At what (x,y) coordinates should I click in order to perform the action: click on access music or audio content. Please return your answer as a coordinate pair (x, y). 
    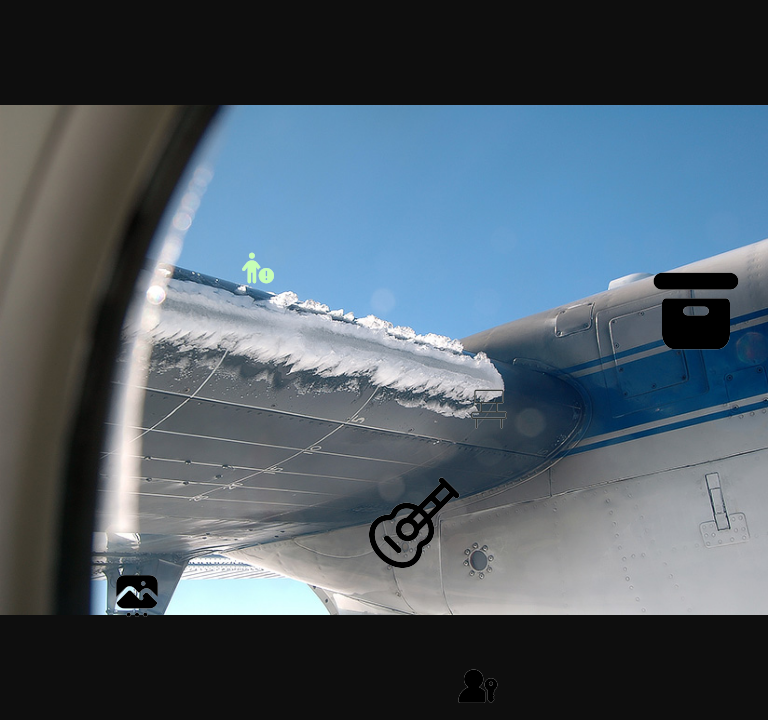
    Looking at the image, I should click on (413, 523).